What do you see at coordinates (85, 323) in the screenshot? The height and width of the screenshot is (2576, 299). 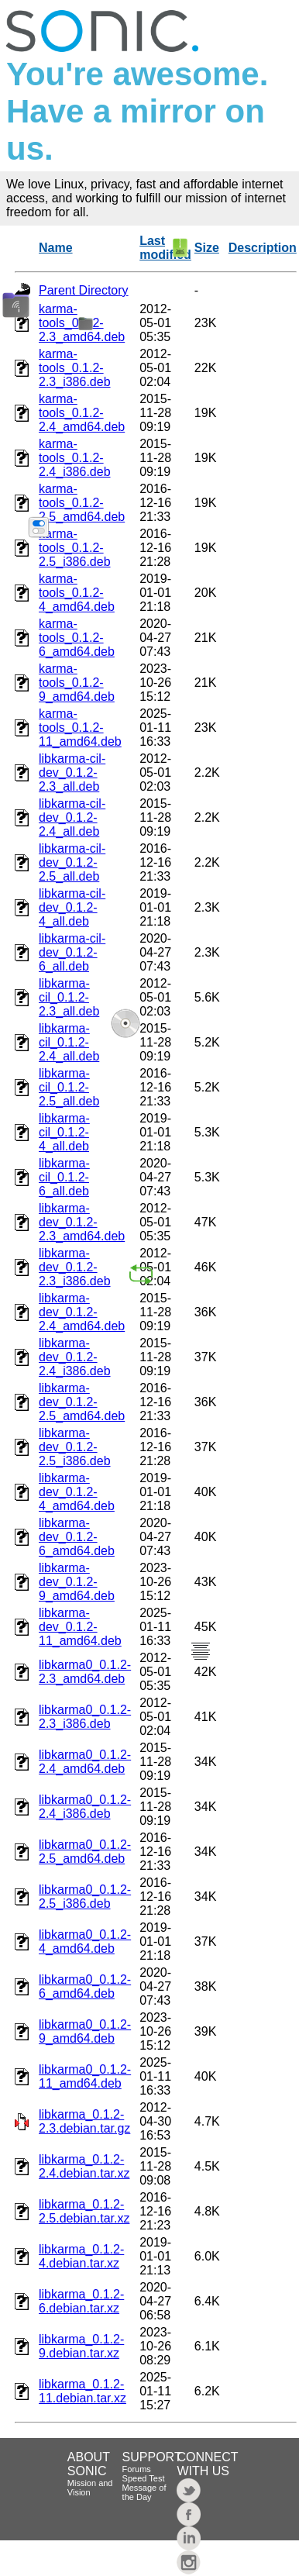 I see `open folder to view contents` at bounding box center [85, 323].